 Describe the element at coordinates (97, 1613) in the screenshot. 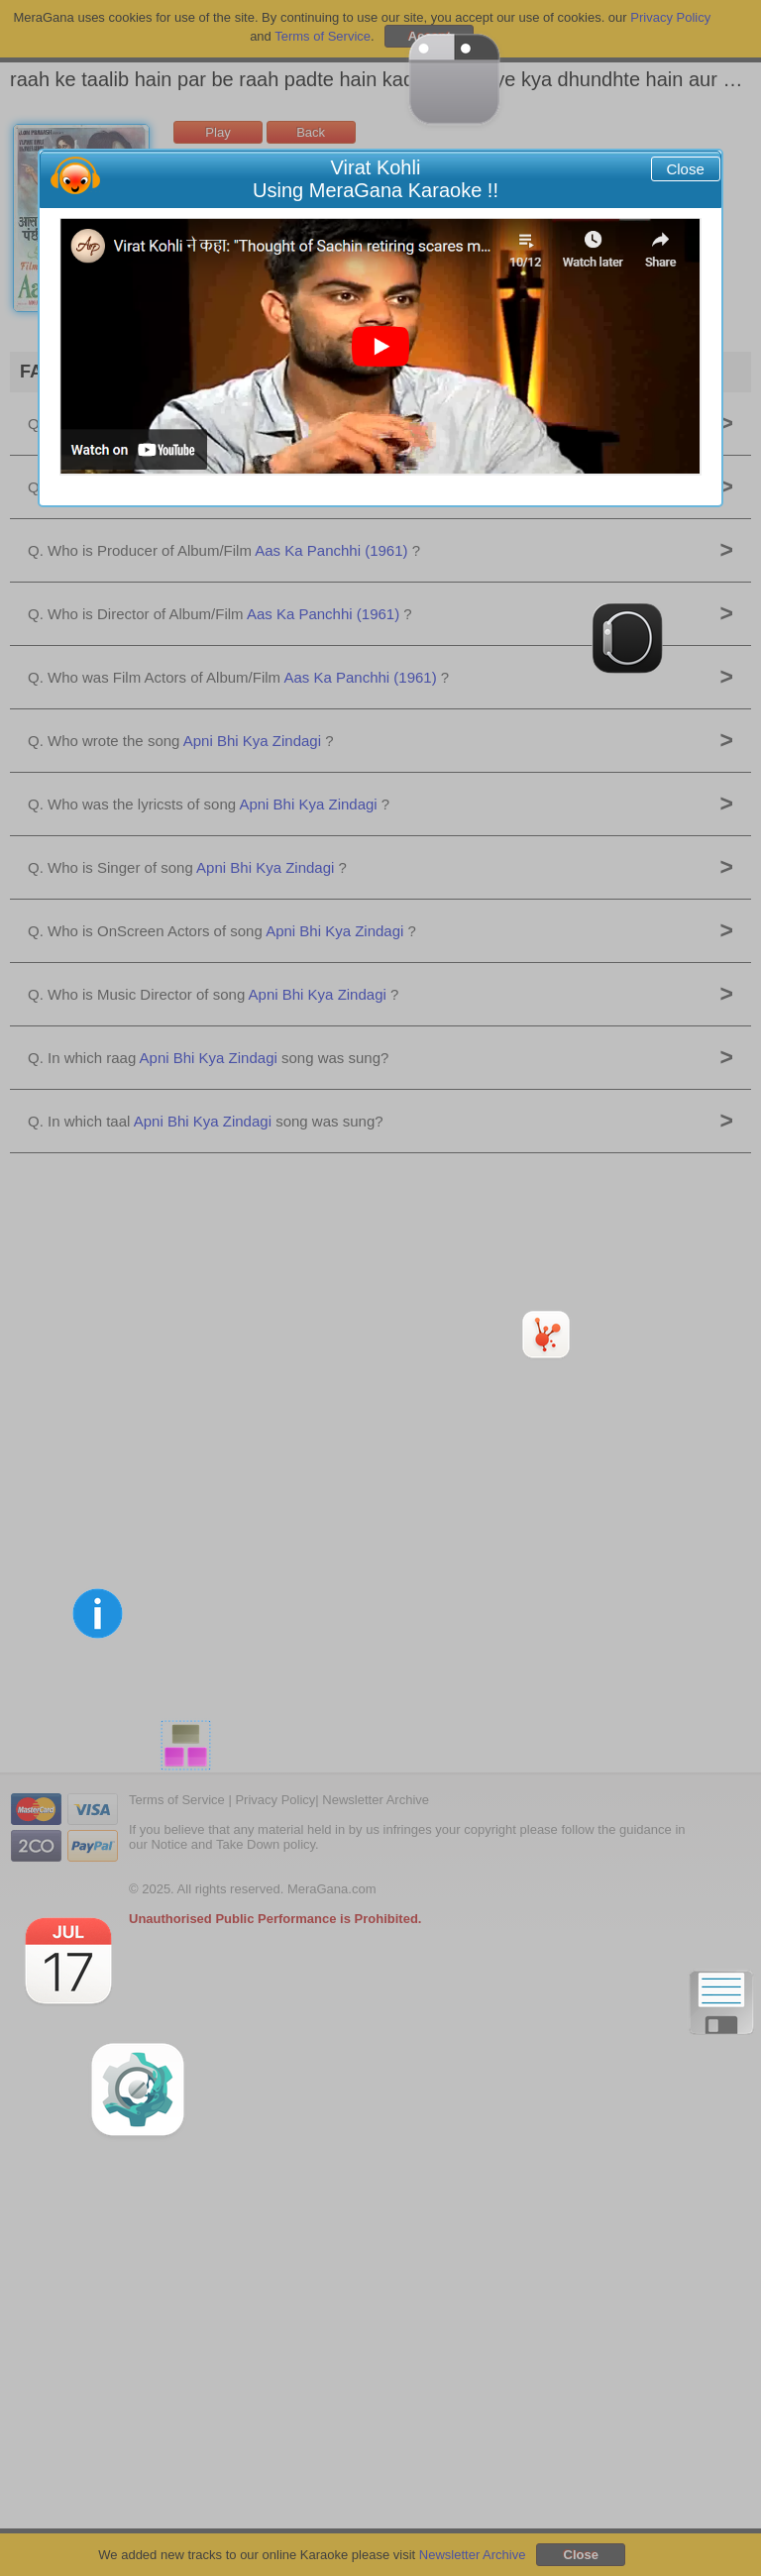

I see `view more information about this item` at that location.